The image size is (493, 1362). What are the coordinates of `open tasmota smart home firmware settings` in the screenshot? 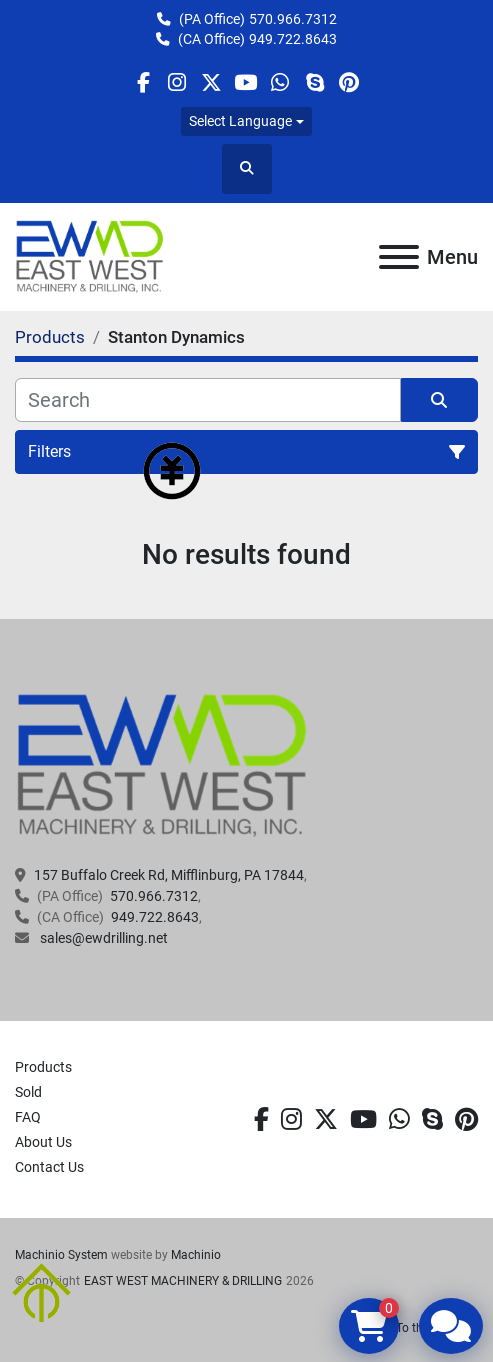 It's located at (41, 1292).